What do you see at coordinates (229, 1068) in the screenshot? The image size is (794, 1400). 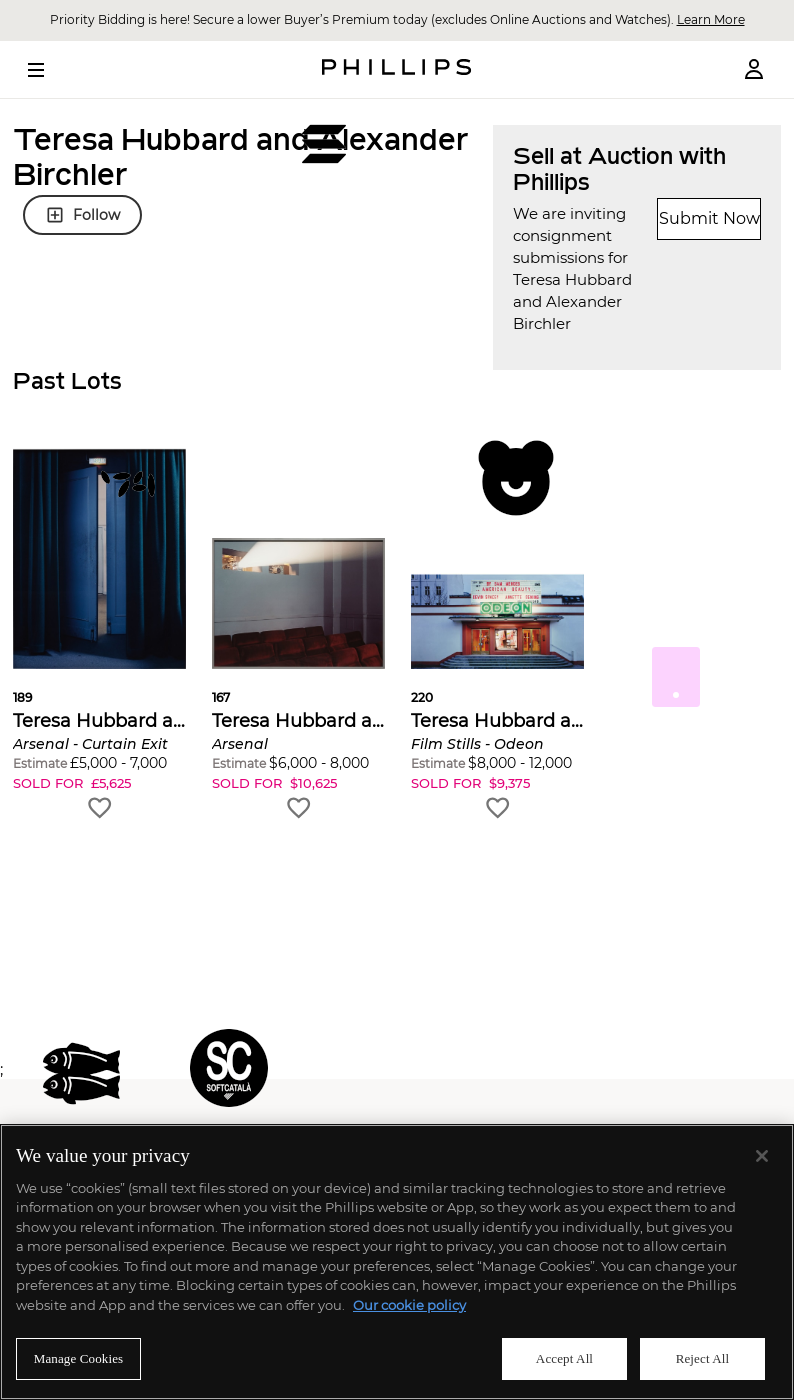 I see `visit the Softcatalà website or app` at bounding box center [229, 1068].